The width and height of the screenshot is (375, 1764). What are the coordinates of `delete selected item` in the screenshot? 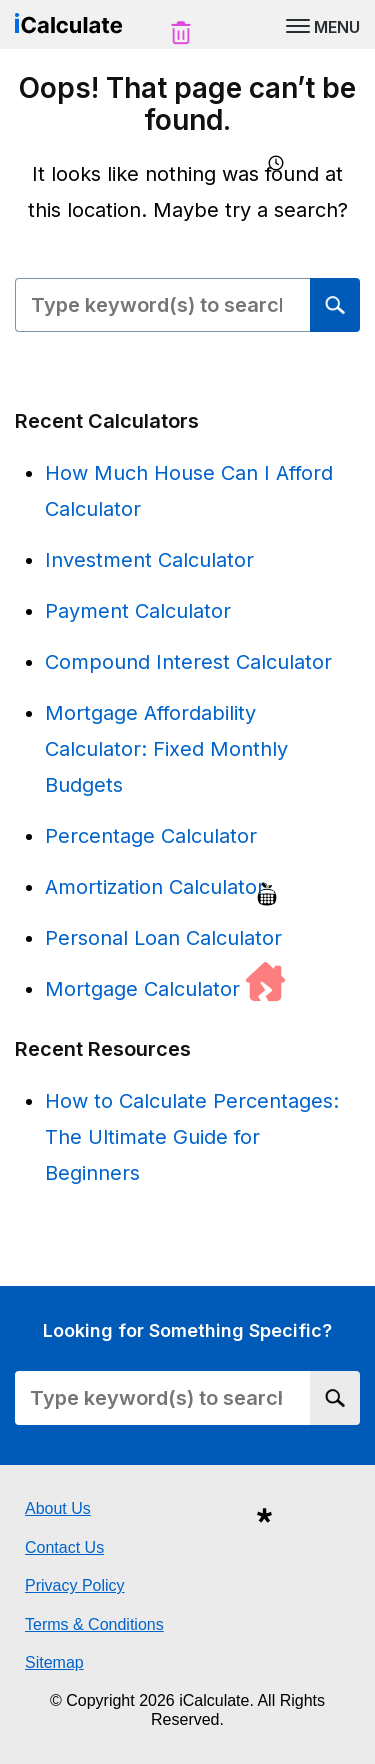 It's located at (181, 33).